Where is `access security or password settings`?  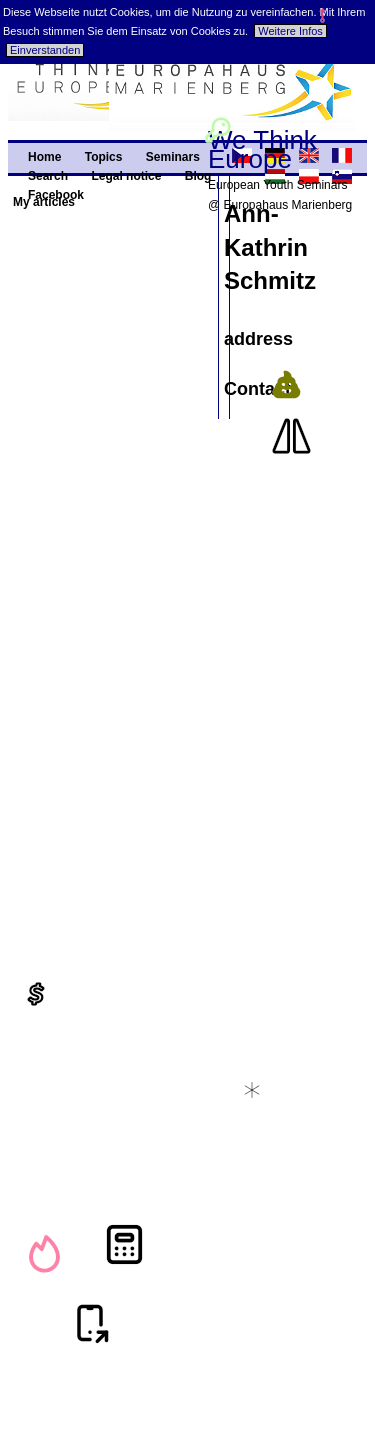
access security or password settings is located at coordinates (217, 130).